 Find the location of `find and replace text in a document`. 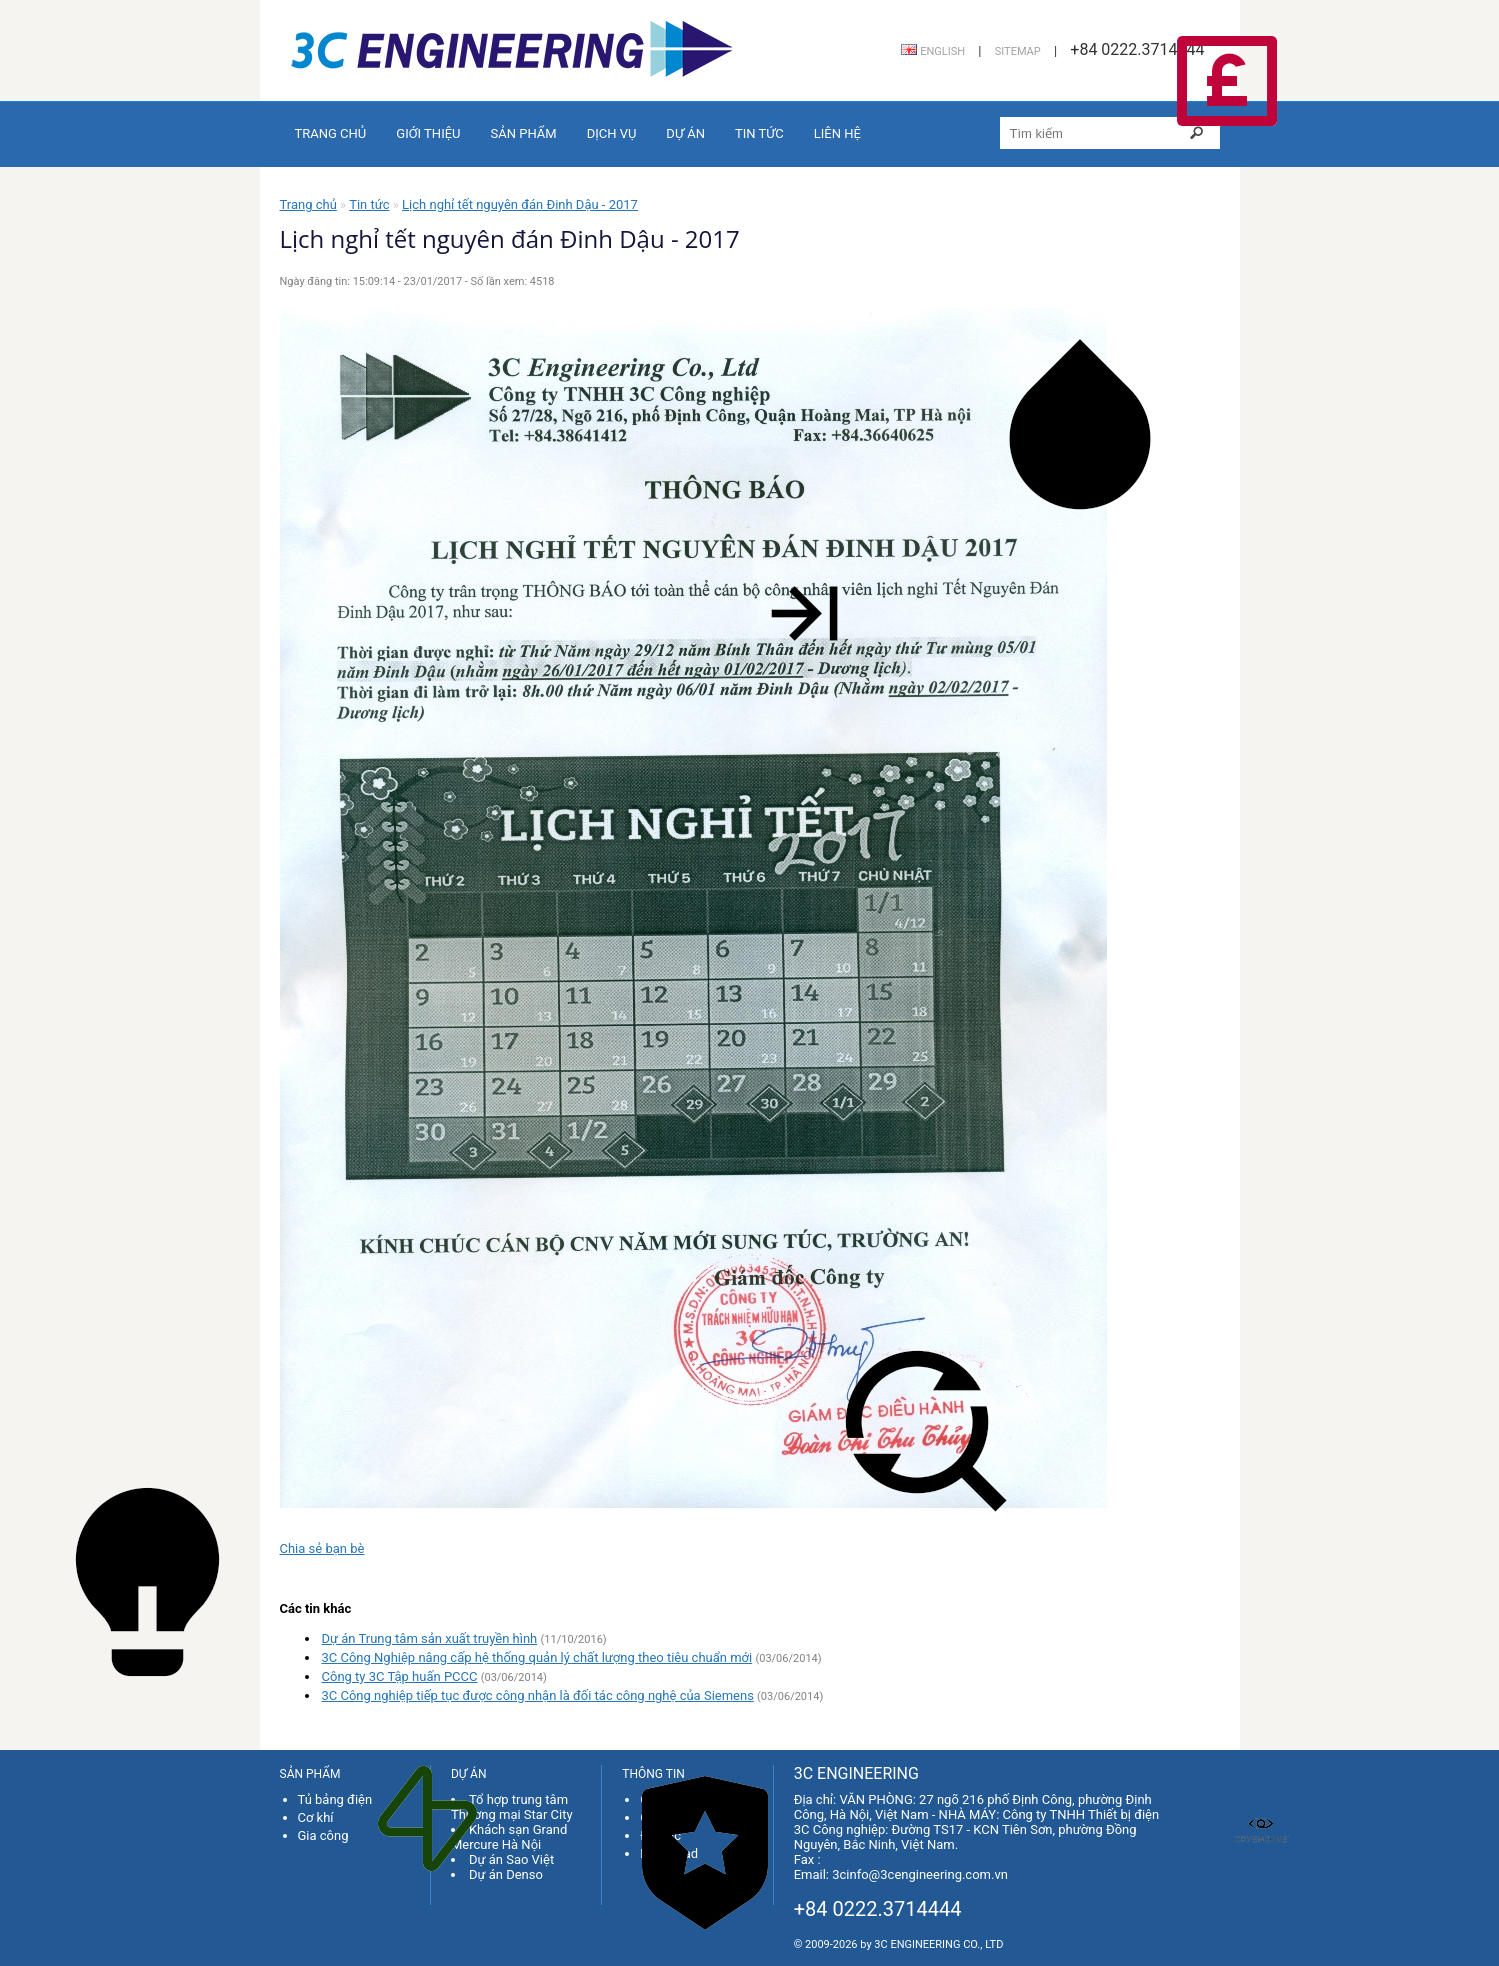

find and replace text in a document is located at coordinates (925, 1430).